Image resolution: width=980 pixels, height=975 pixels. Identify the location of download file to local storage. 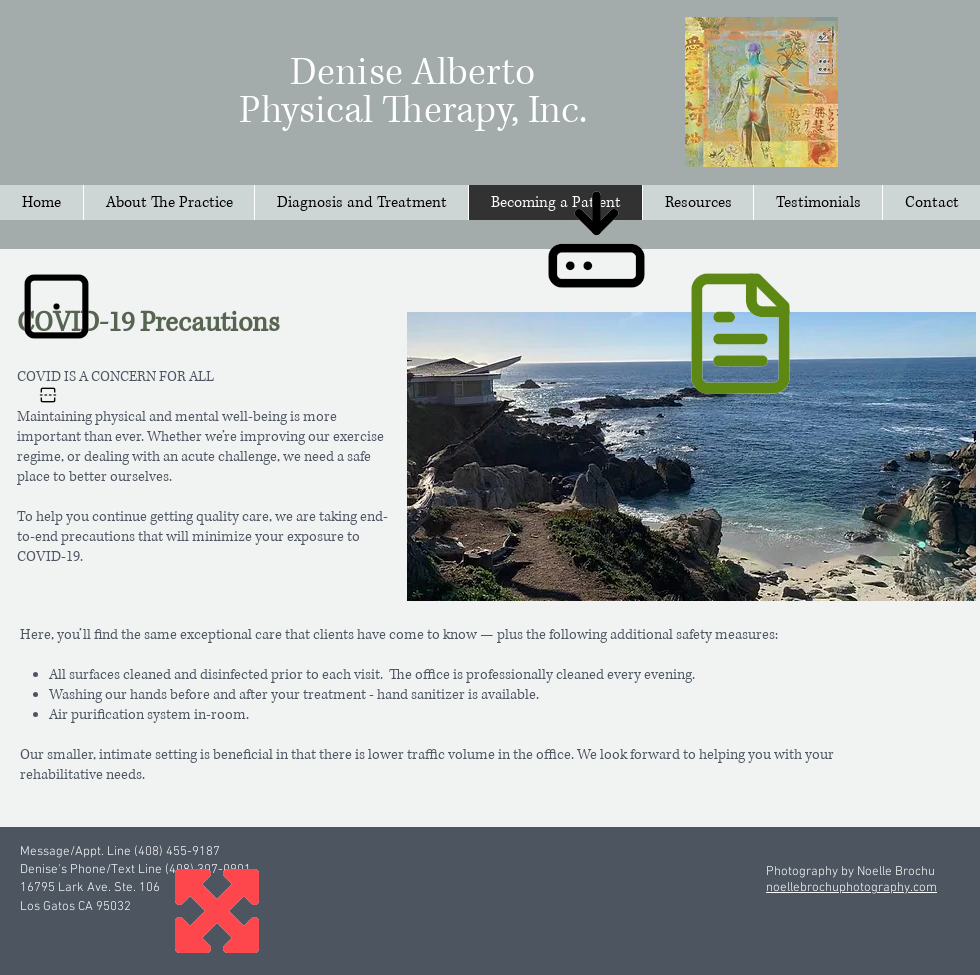
(596, 239).